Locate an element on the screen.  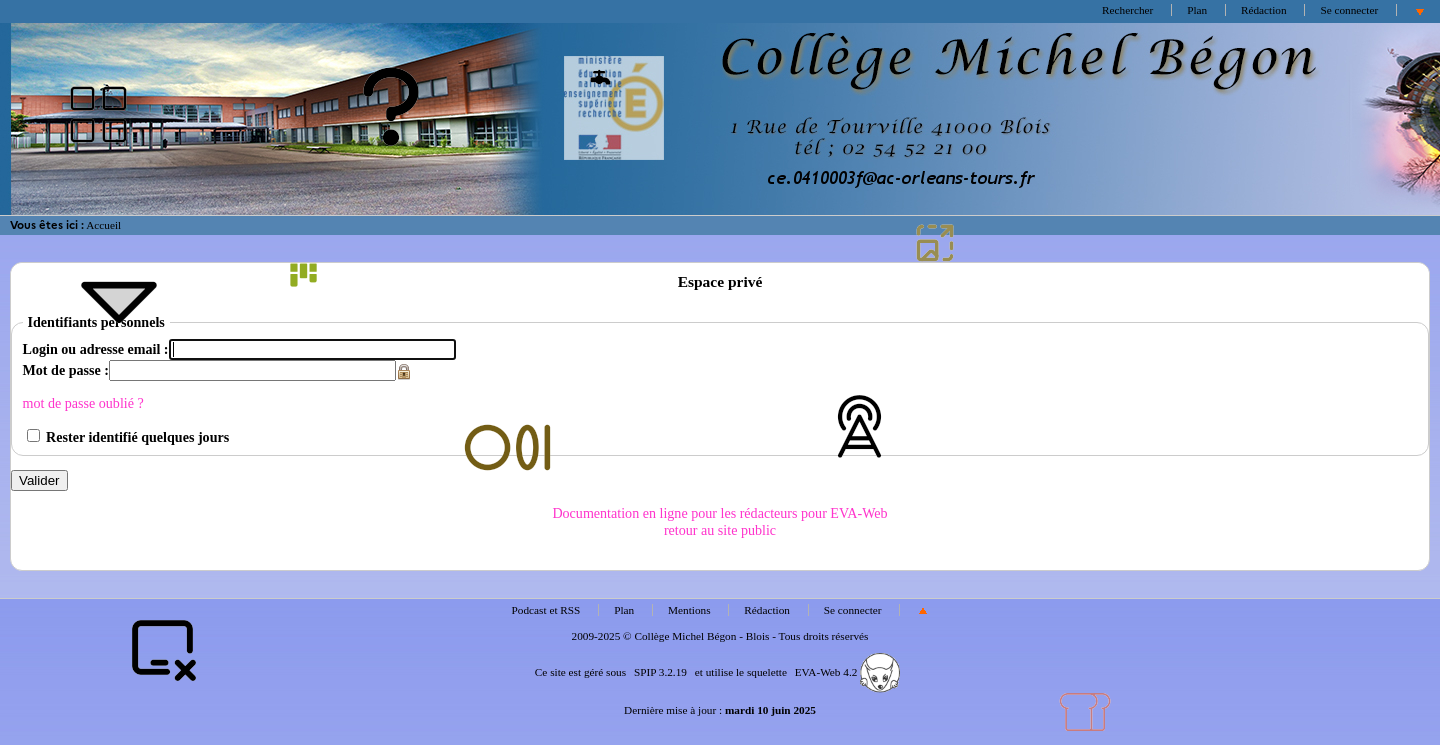
upscale or enhance image resolution is located at coordinates (935, 243).